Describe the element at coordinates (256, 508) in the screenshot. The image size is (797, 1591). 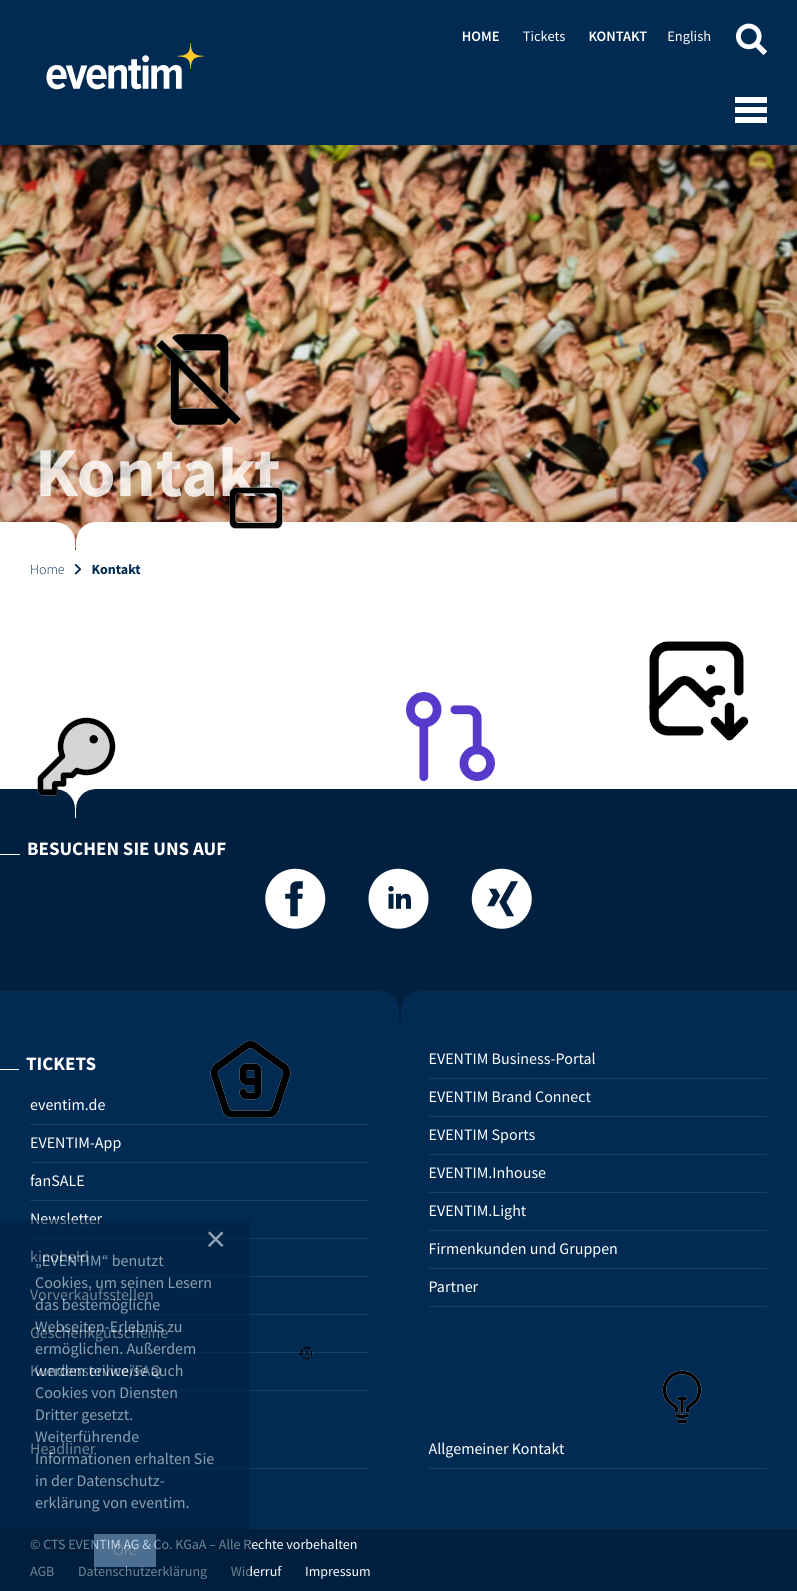
I see `crop image to 5:4 aspect ratio` at that location.